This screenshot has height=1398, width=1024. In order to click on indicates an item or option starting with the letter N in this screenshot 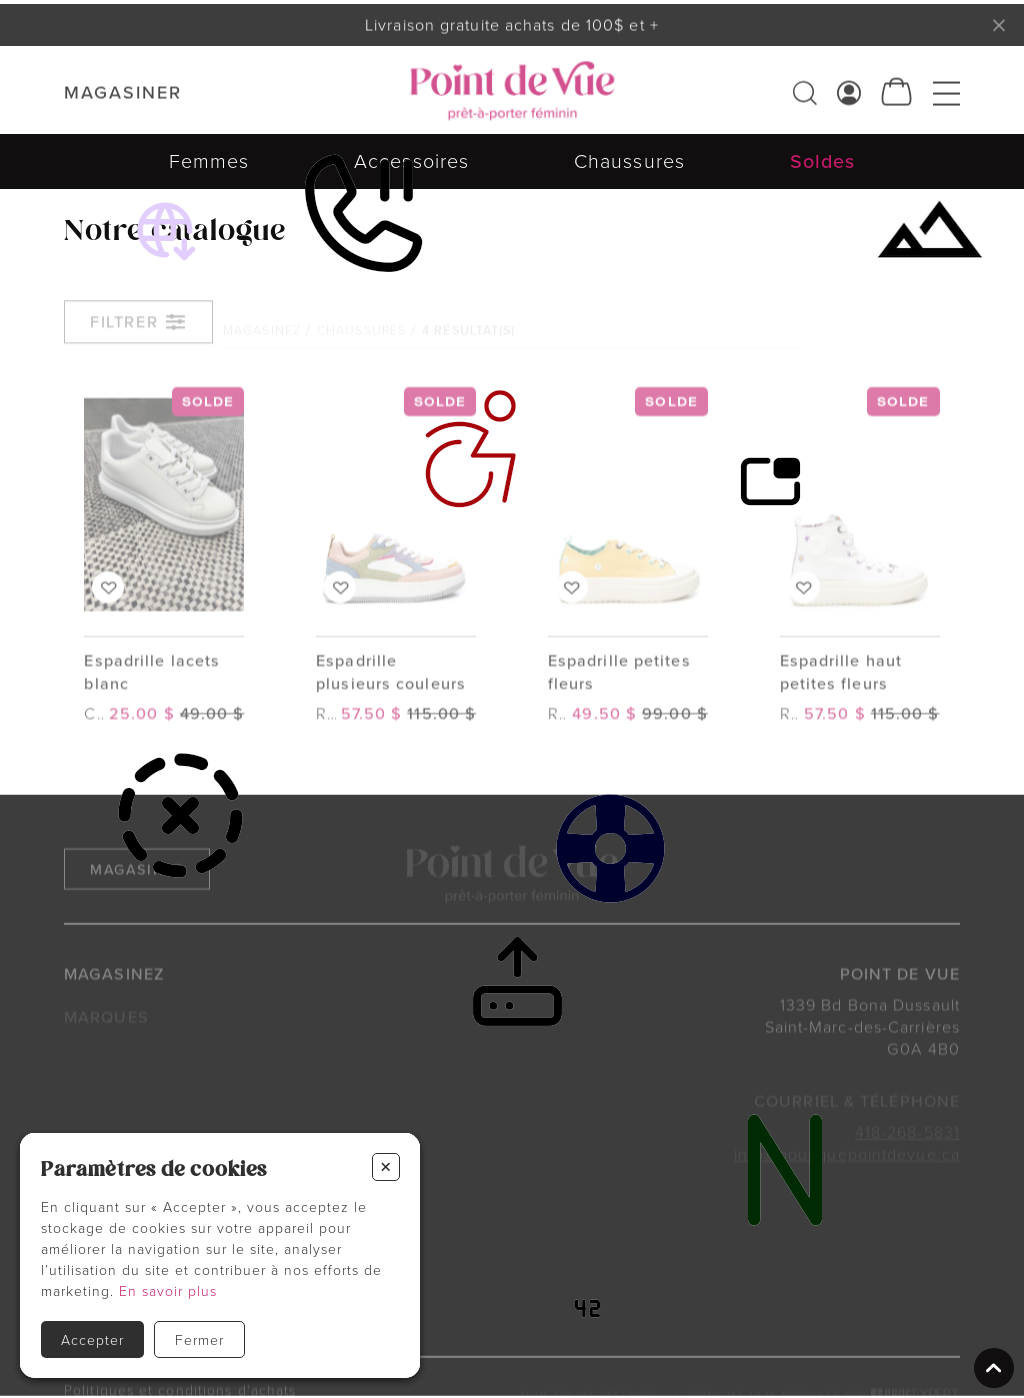, I will do `click(785, 1170)`.